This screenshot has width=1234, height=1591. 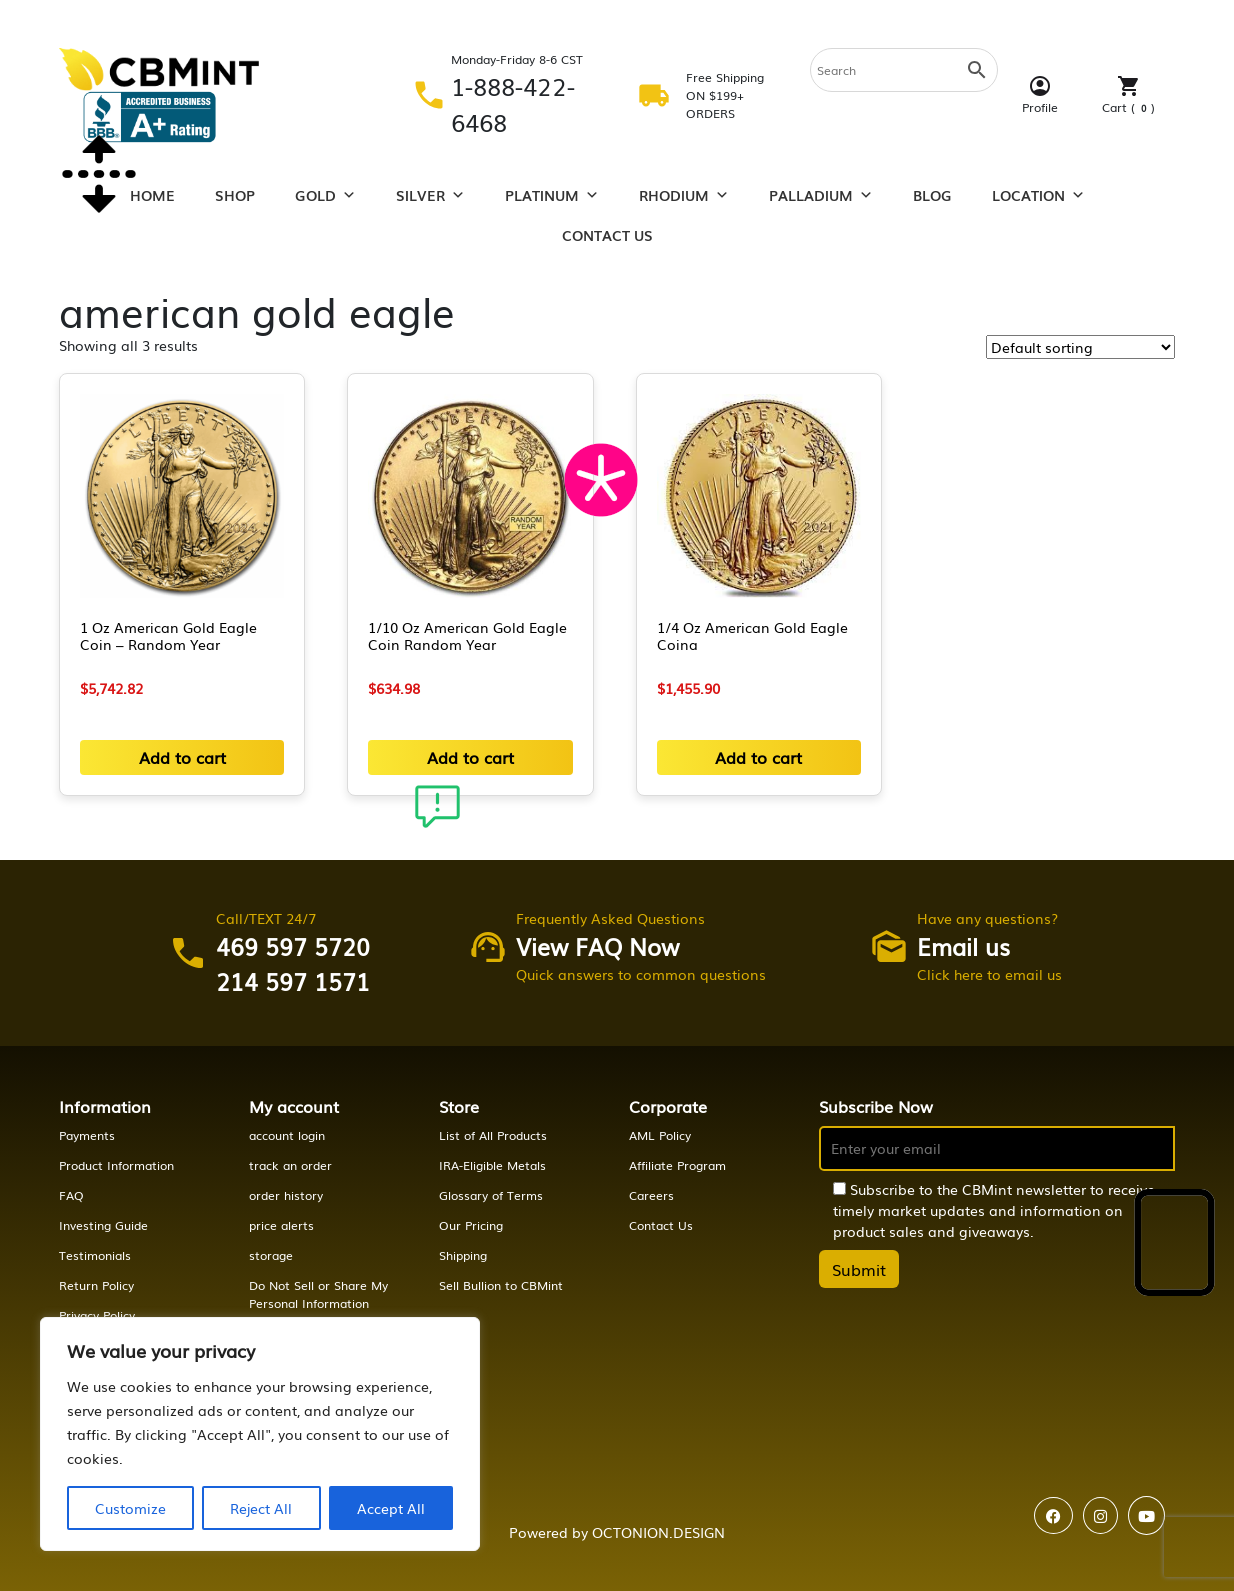 I want to click on switch to tablet view, so click(x=1174, y=1242).